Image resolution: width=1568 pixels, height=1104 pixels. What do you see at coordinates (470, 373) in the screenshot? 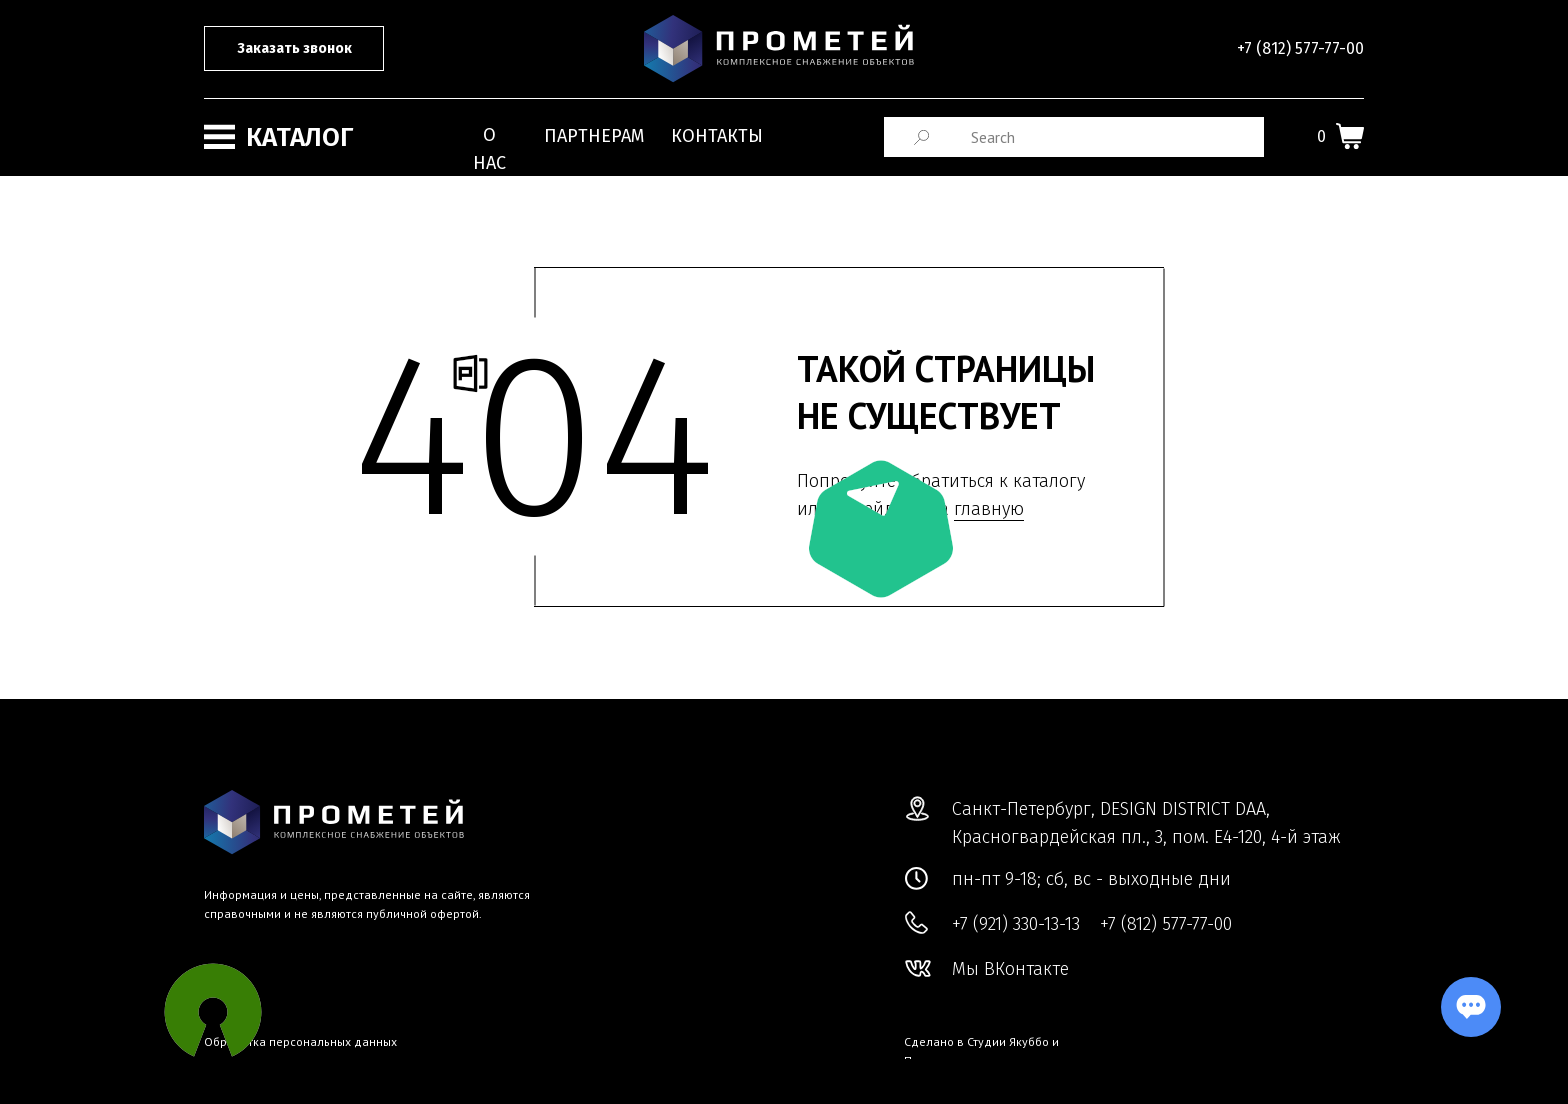
I see `open a PowerPoint presentation file` at bounding box center [470, 373].